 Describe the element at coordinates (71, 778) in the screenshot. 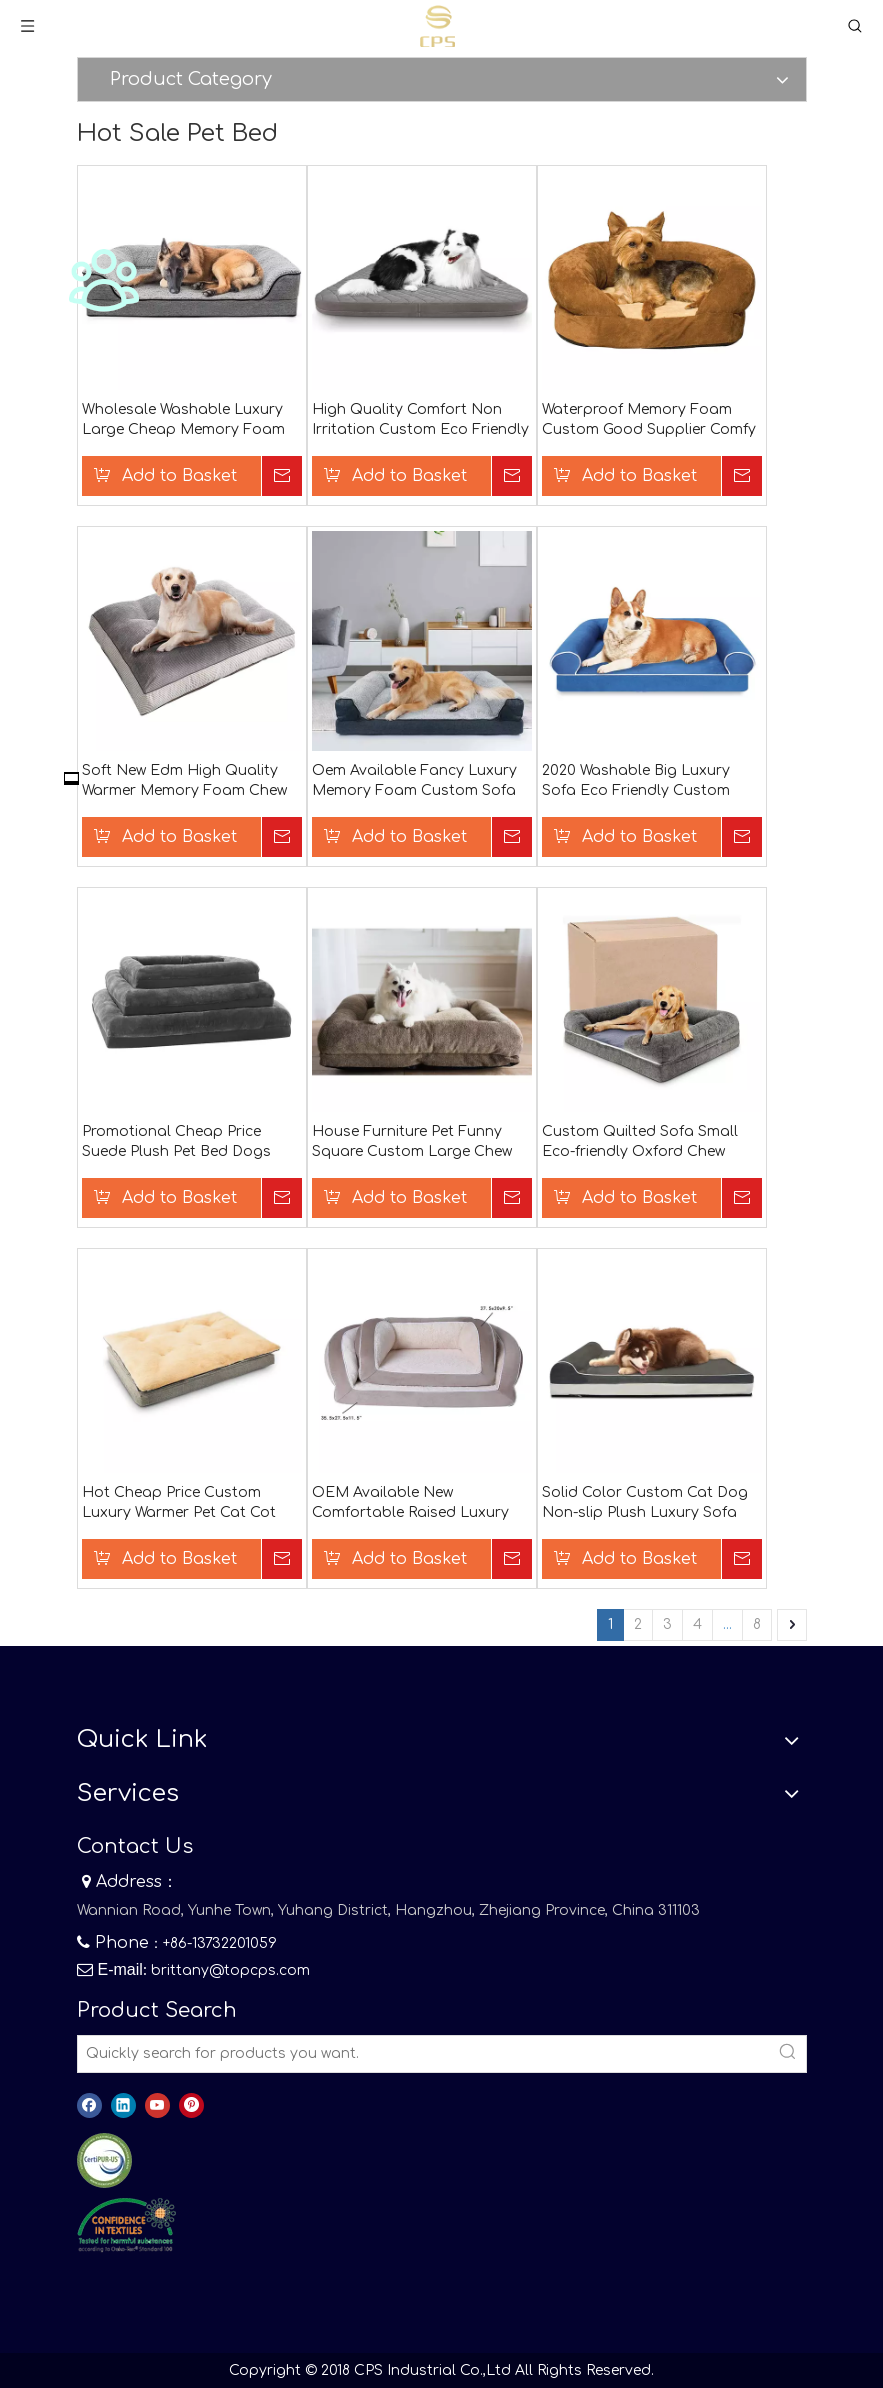

I see `video player with caption or subtitle area` at that location.